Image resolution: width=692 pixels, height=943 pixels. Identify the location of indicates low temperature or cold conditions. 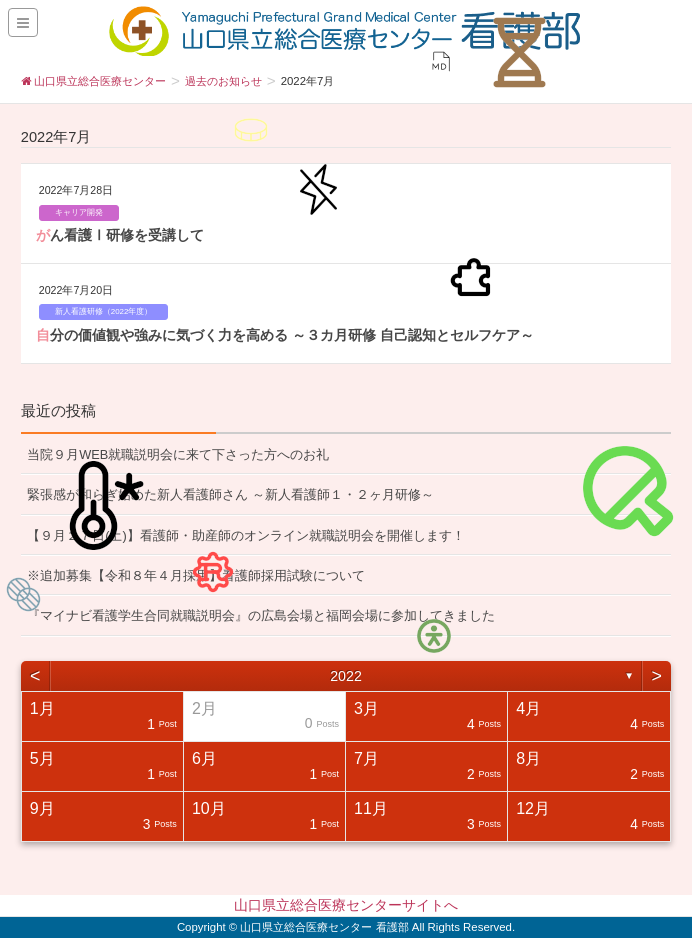
(96, 505).